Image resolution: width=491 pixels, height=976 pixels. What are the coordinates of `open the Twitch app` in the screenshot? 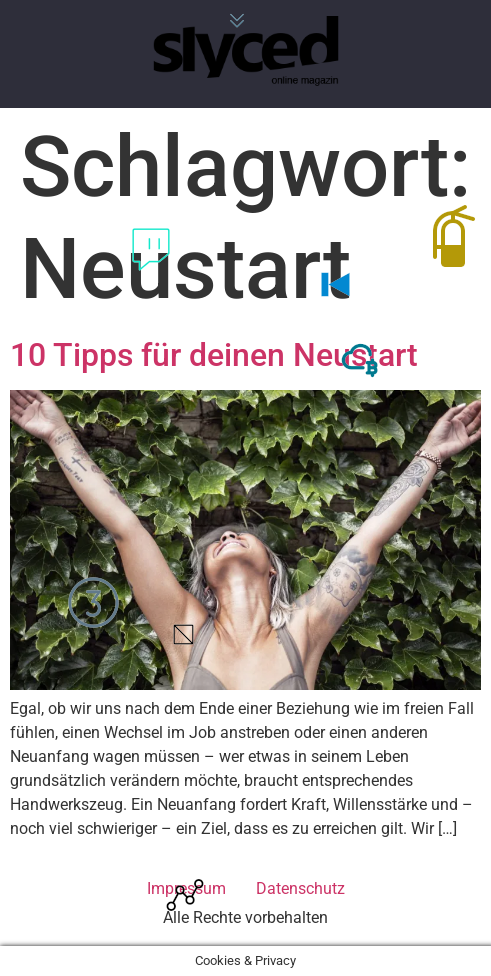 It's located at (151, 247).